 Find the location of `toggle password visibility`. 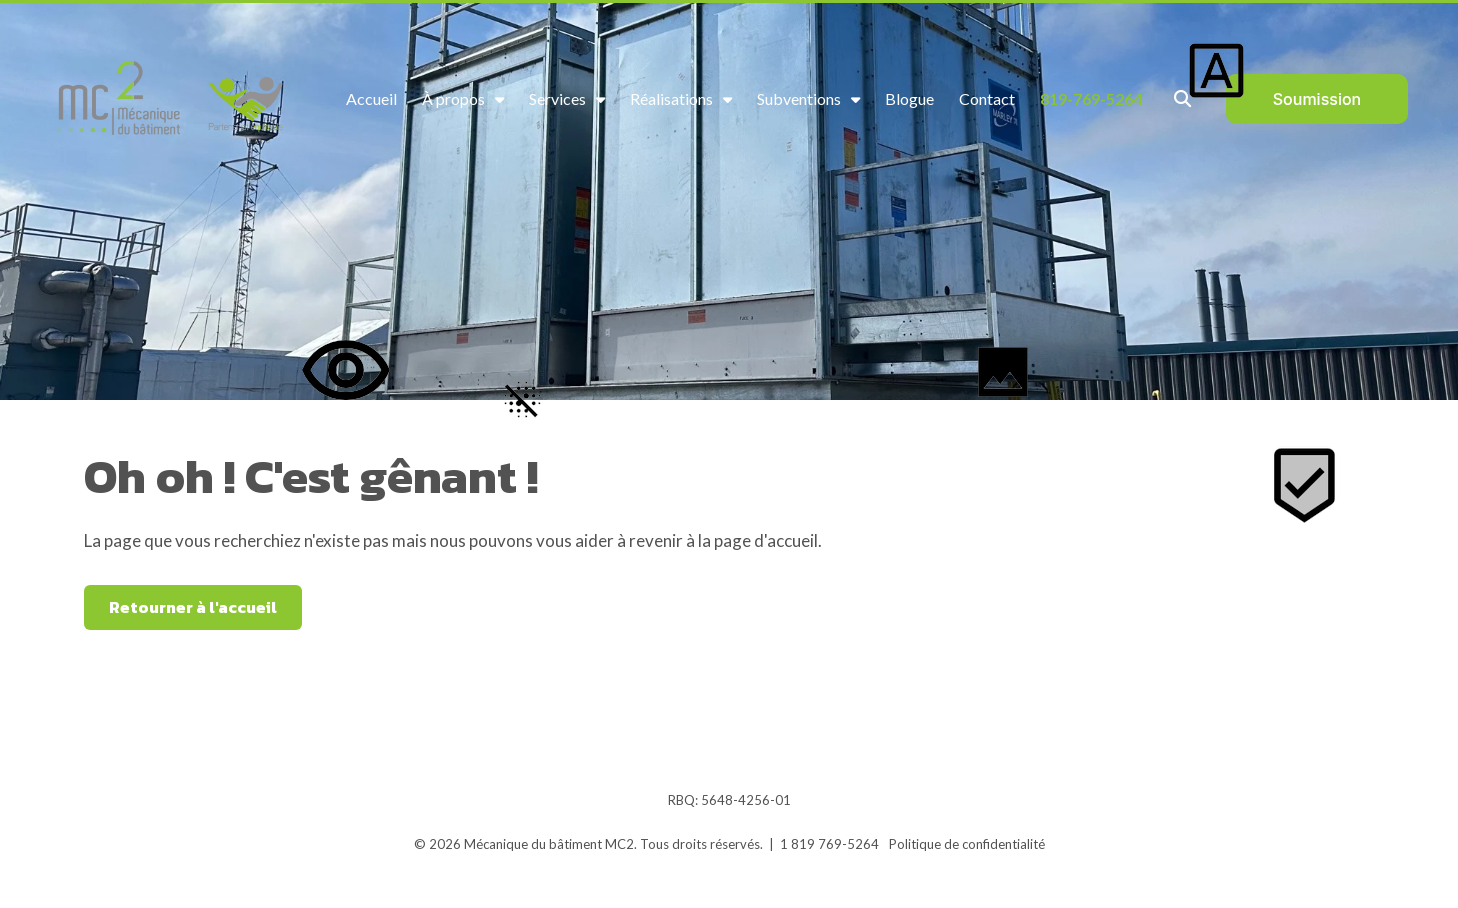

toggle password visibility is located at coordinates (346, 370).